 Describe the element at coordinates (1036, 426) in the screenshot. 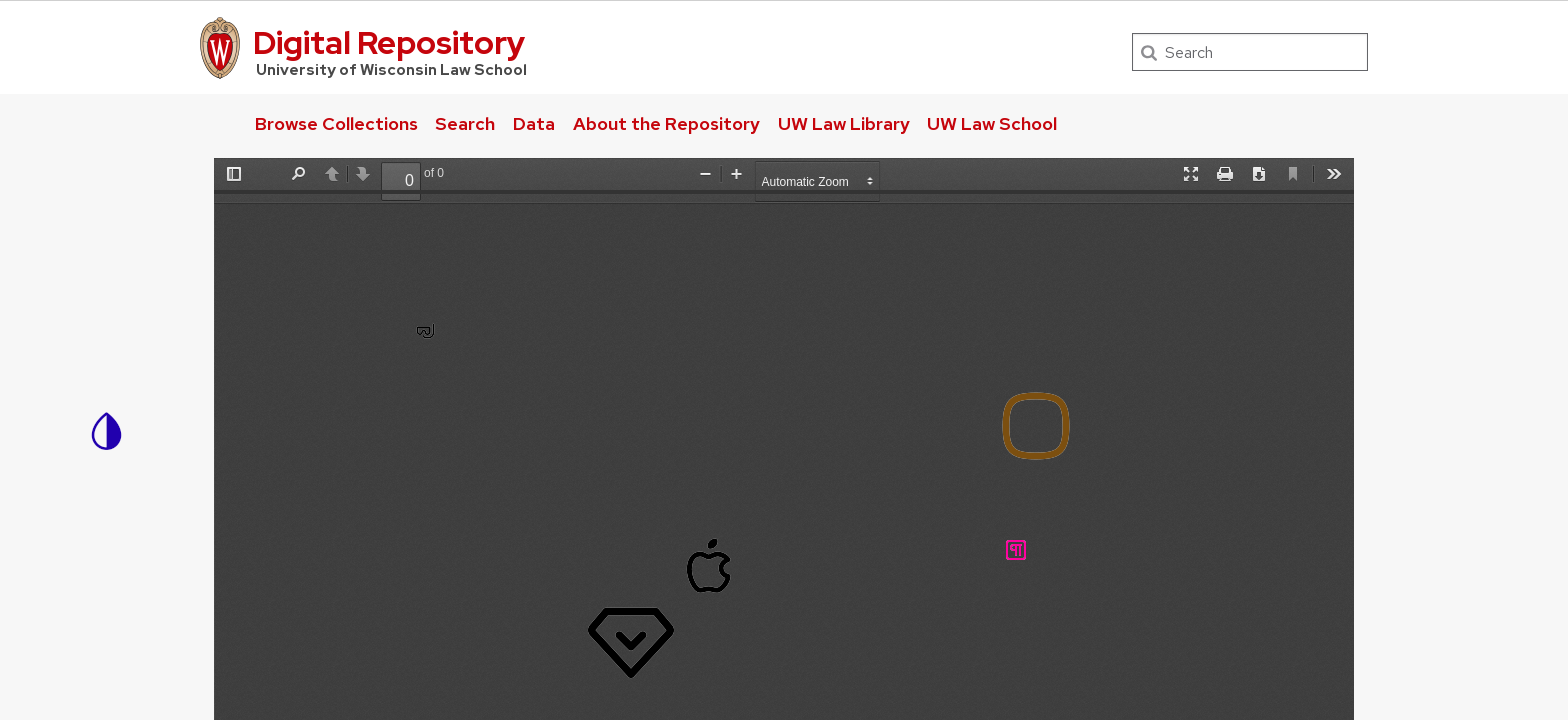

I see `placeholder shape for app icons or thumbnails` at that location.